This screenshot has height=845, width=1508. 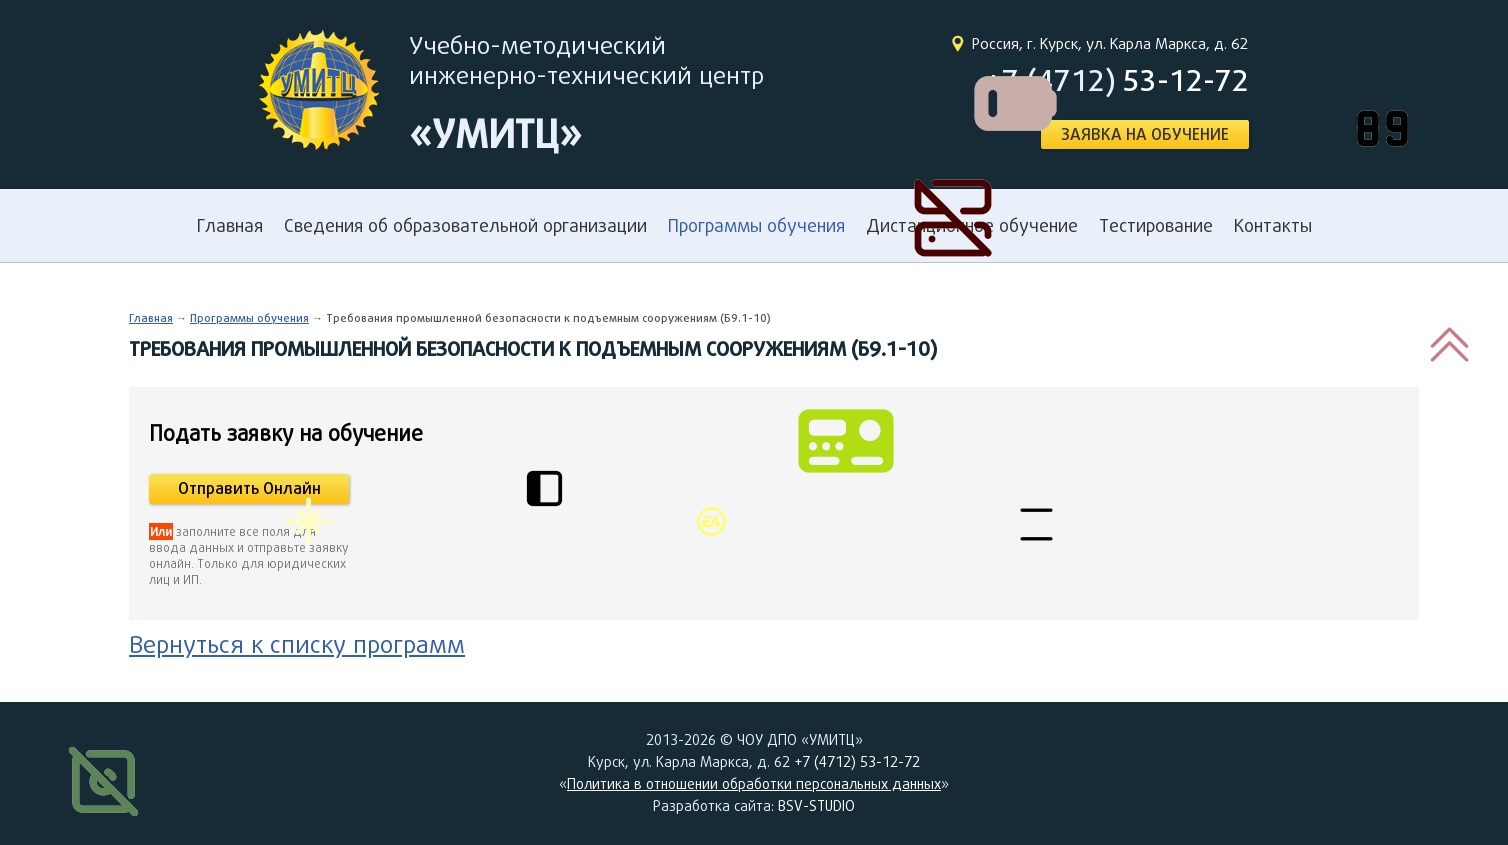 I want to click on toggle sidebar panel visibility, so click(x=544, y=488).